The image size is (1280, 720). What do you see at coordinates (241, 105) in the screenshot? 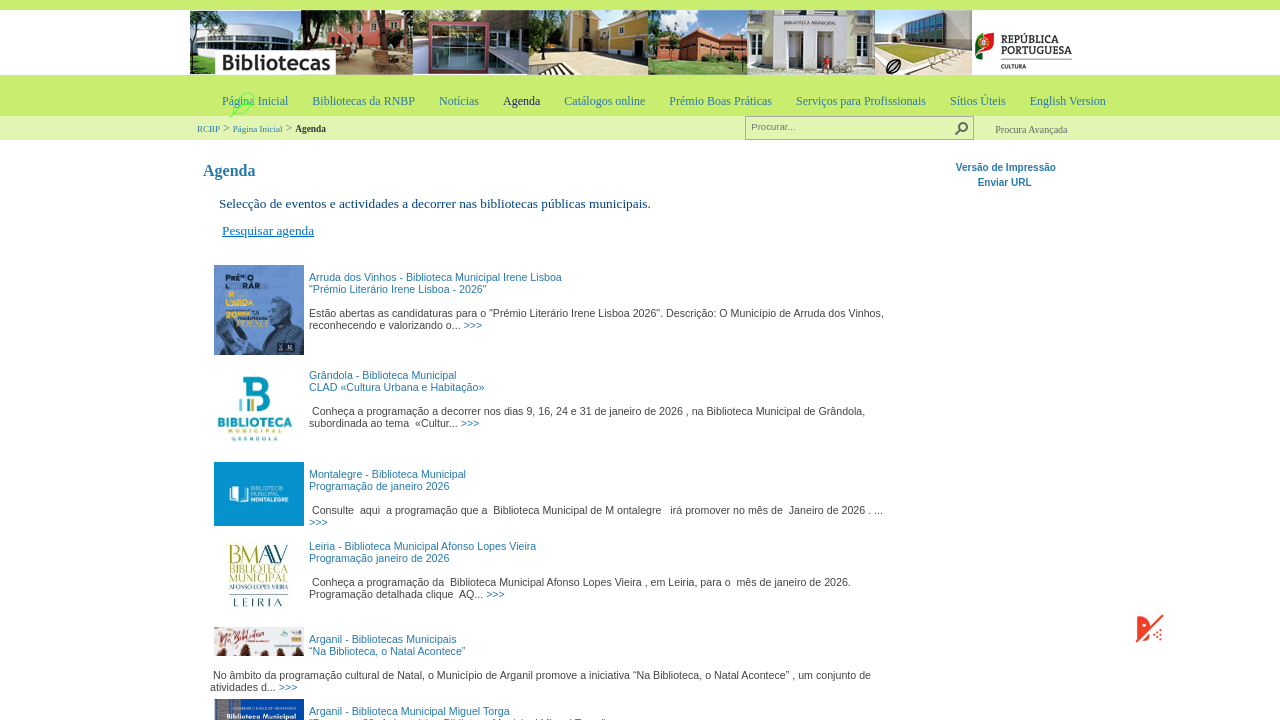
I see `compose a new post or message` at bounding box center [241, 105].